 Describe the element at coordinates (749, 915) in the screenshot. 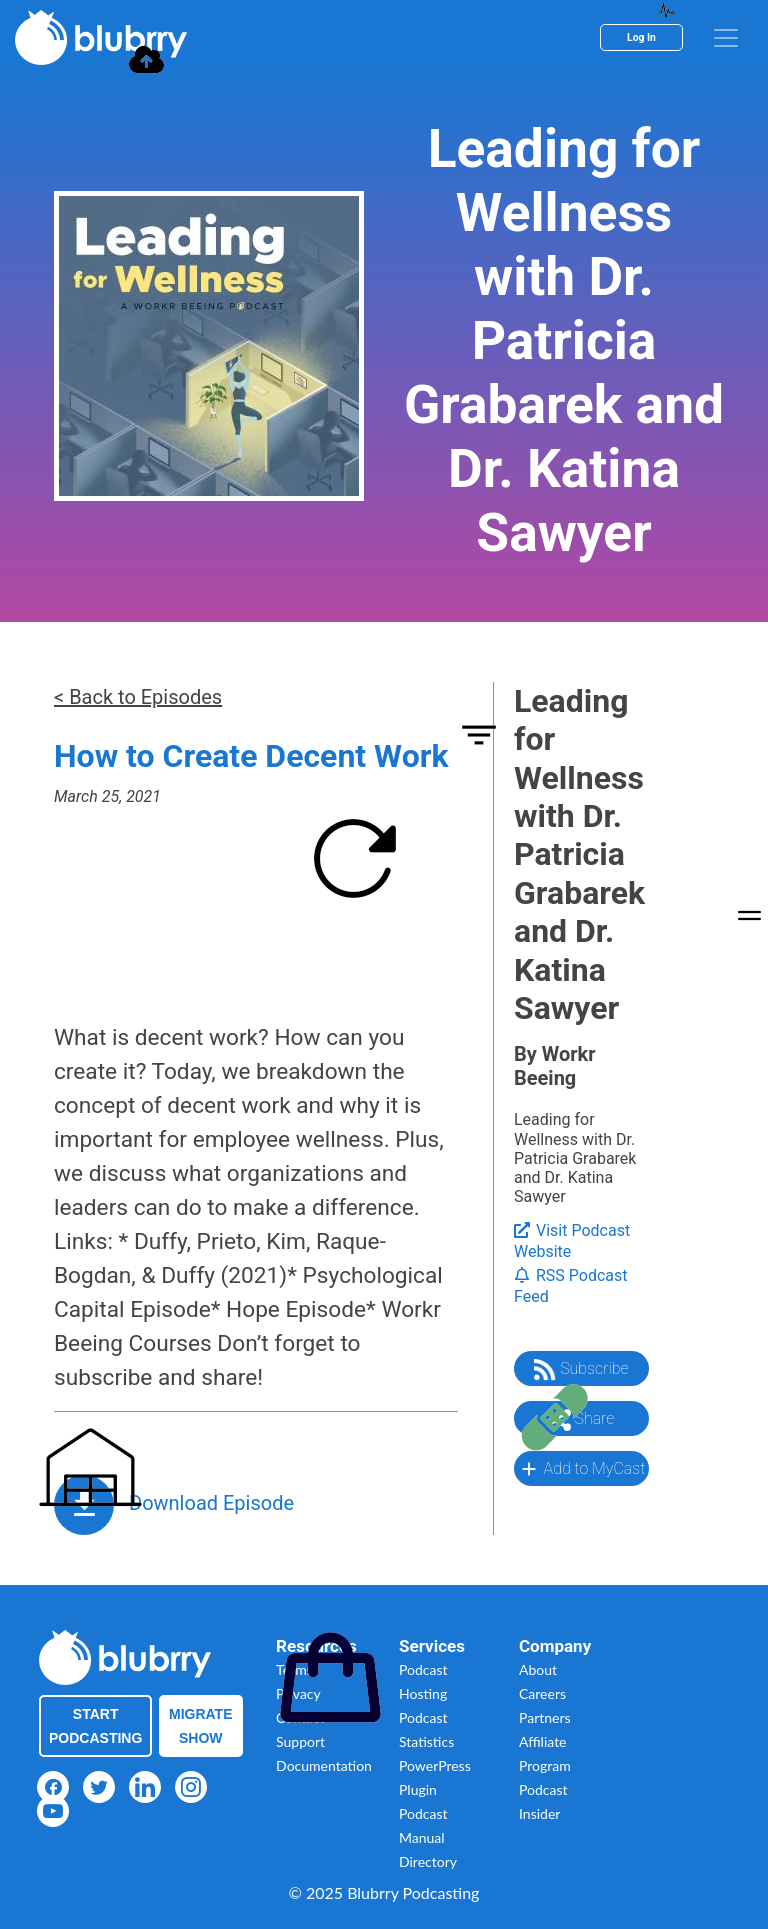

I see `reorder or rearrange items in a list` at that location.